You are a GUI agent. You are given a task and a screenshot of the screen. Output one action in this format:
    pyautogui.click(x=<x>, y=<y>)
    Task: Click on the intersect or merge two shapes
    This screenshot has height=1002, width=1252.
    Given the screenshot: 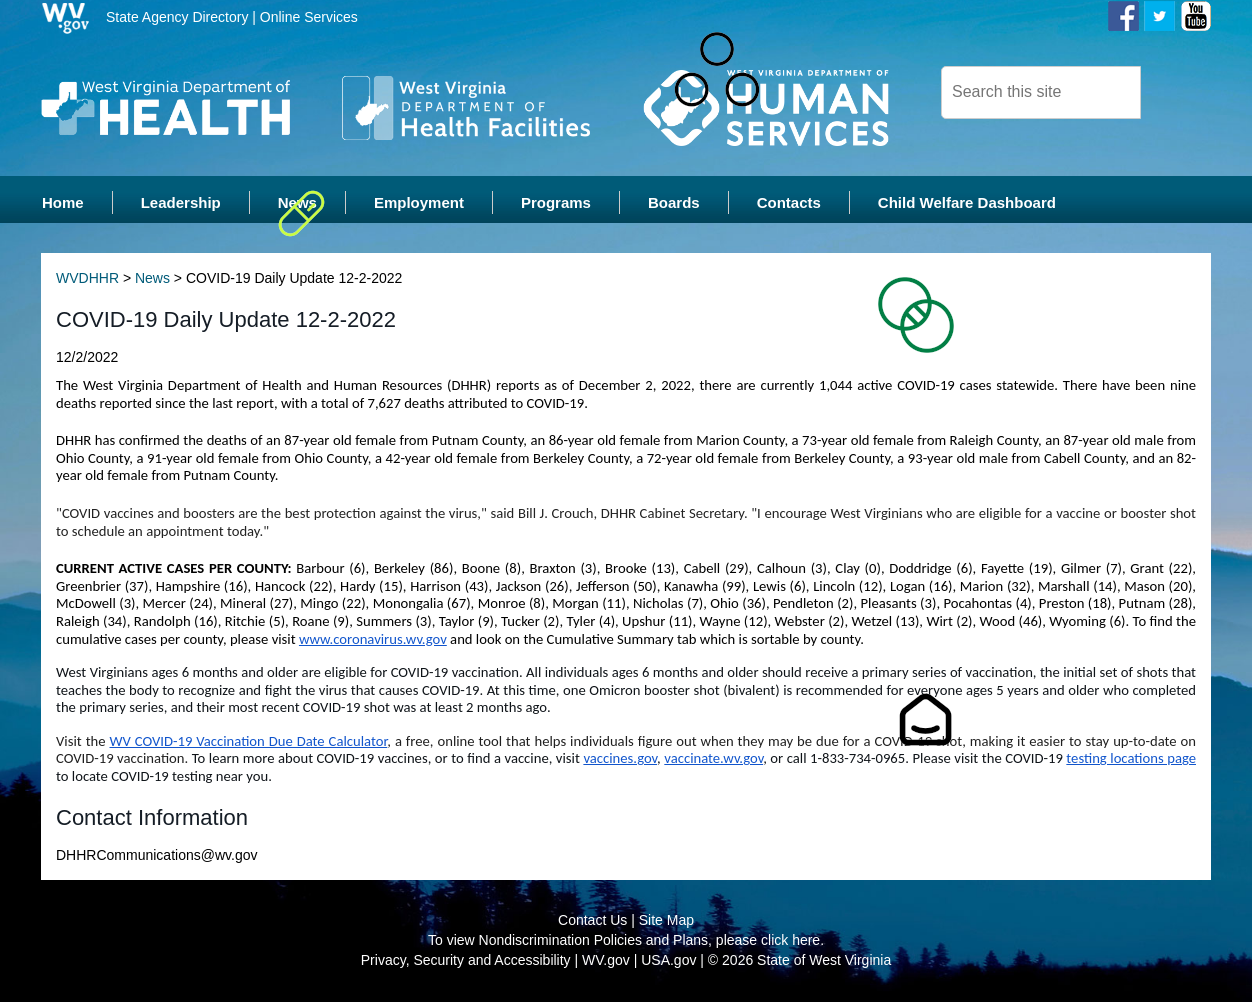 What is the action you would take?
    pyautogui.click(x=916, y=315)
    